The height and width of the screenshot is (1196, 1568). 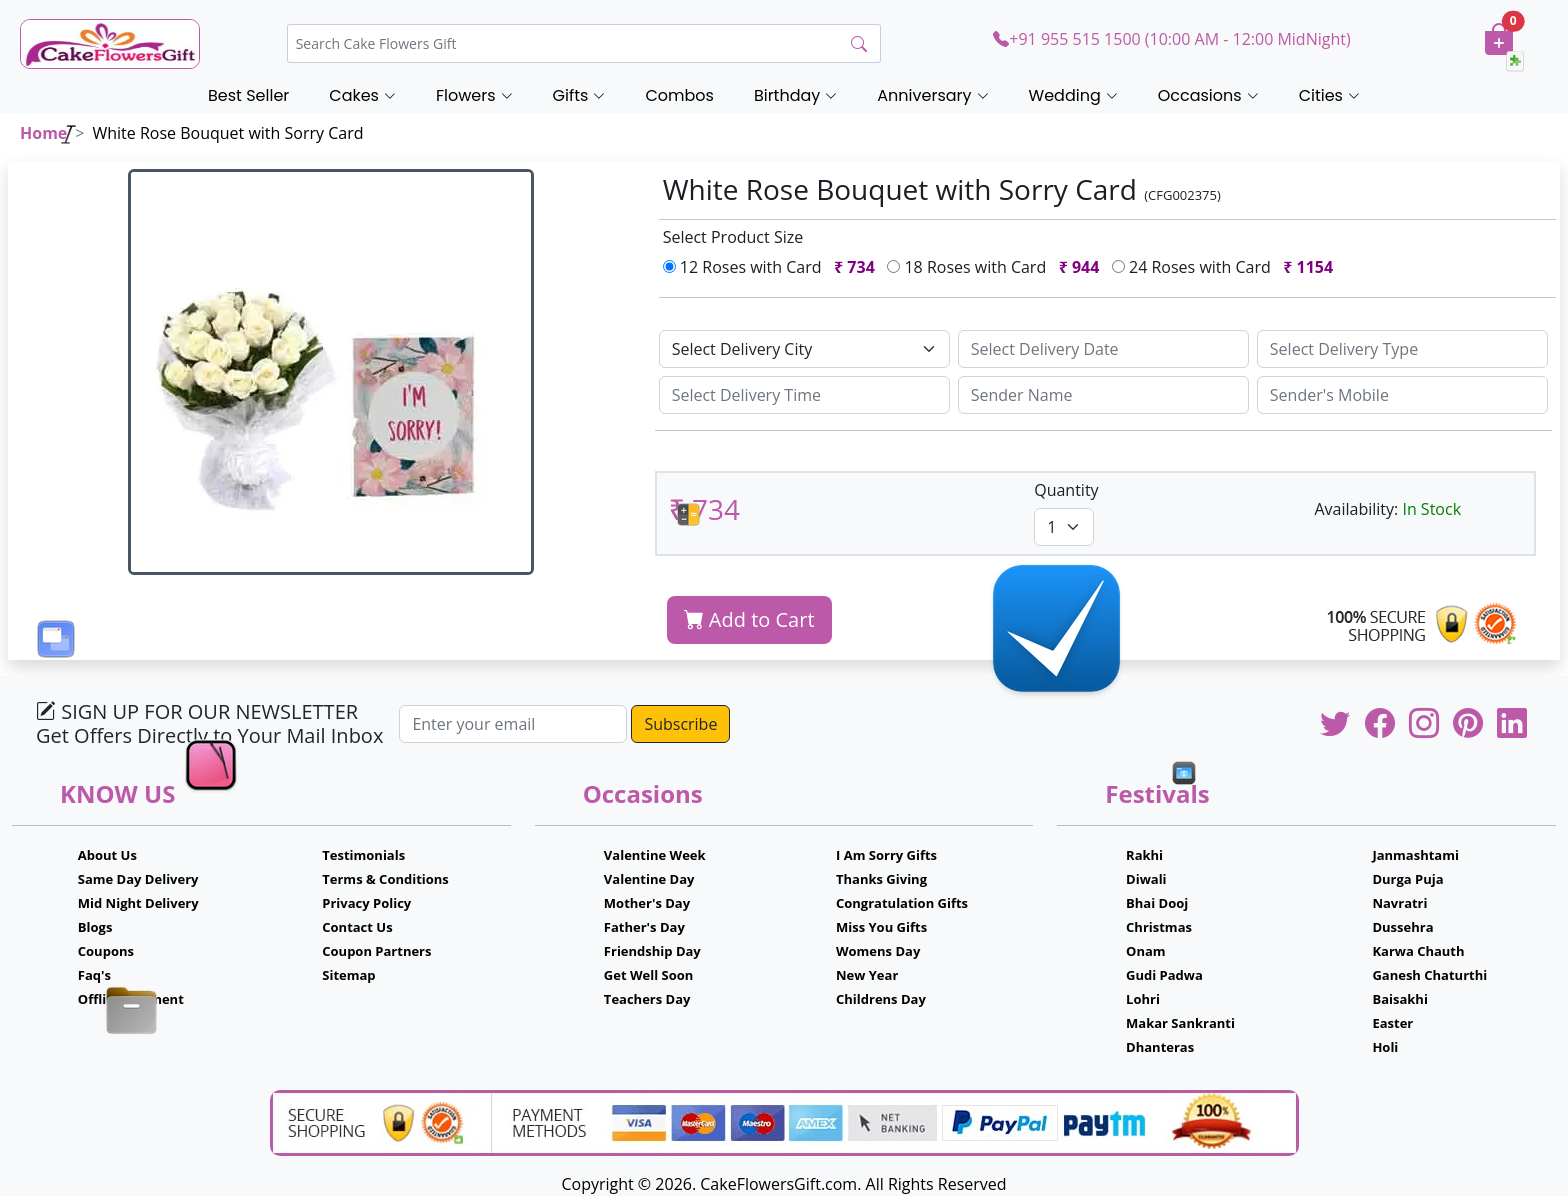 I want to click on open Super Productivity app, so click(x=1056, y=628).